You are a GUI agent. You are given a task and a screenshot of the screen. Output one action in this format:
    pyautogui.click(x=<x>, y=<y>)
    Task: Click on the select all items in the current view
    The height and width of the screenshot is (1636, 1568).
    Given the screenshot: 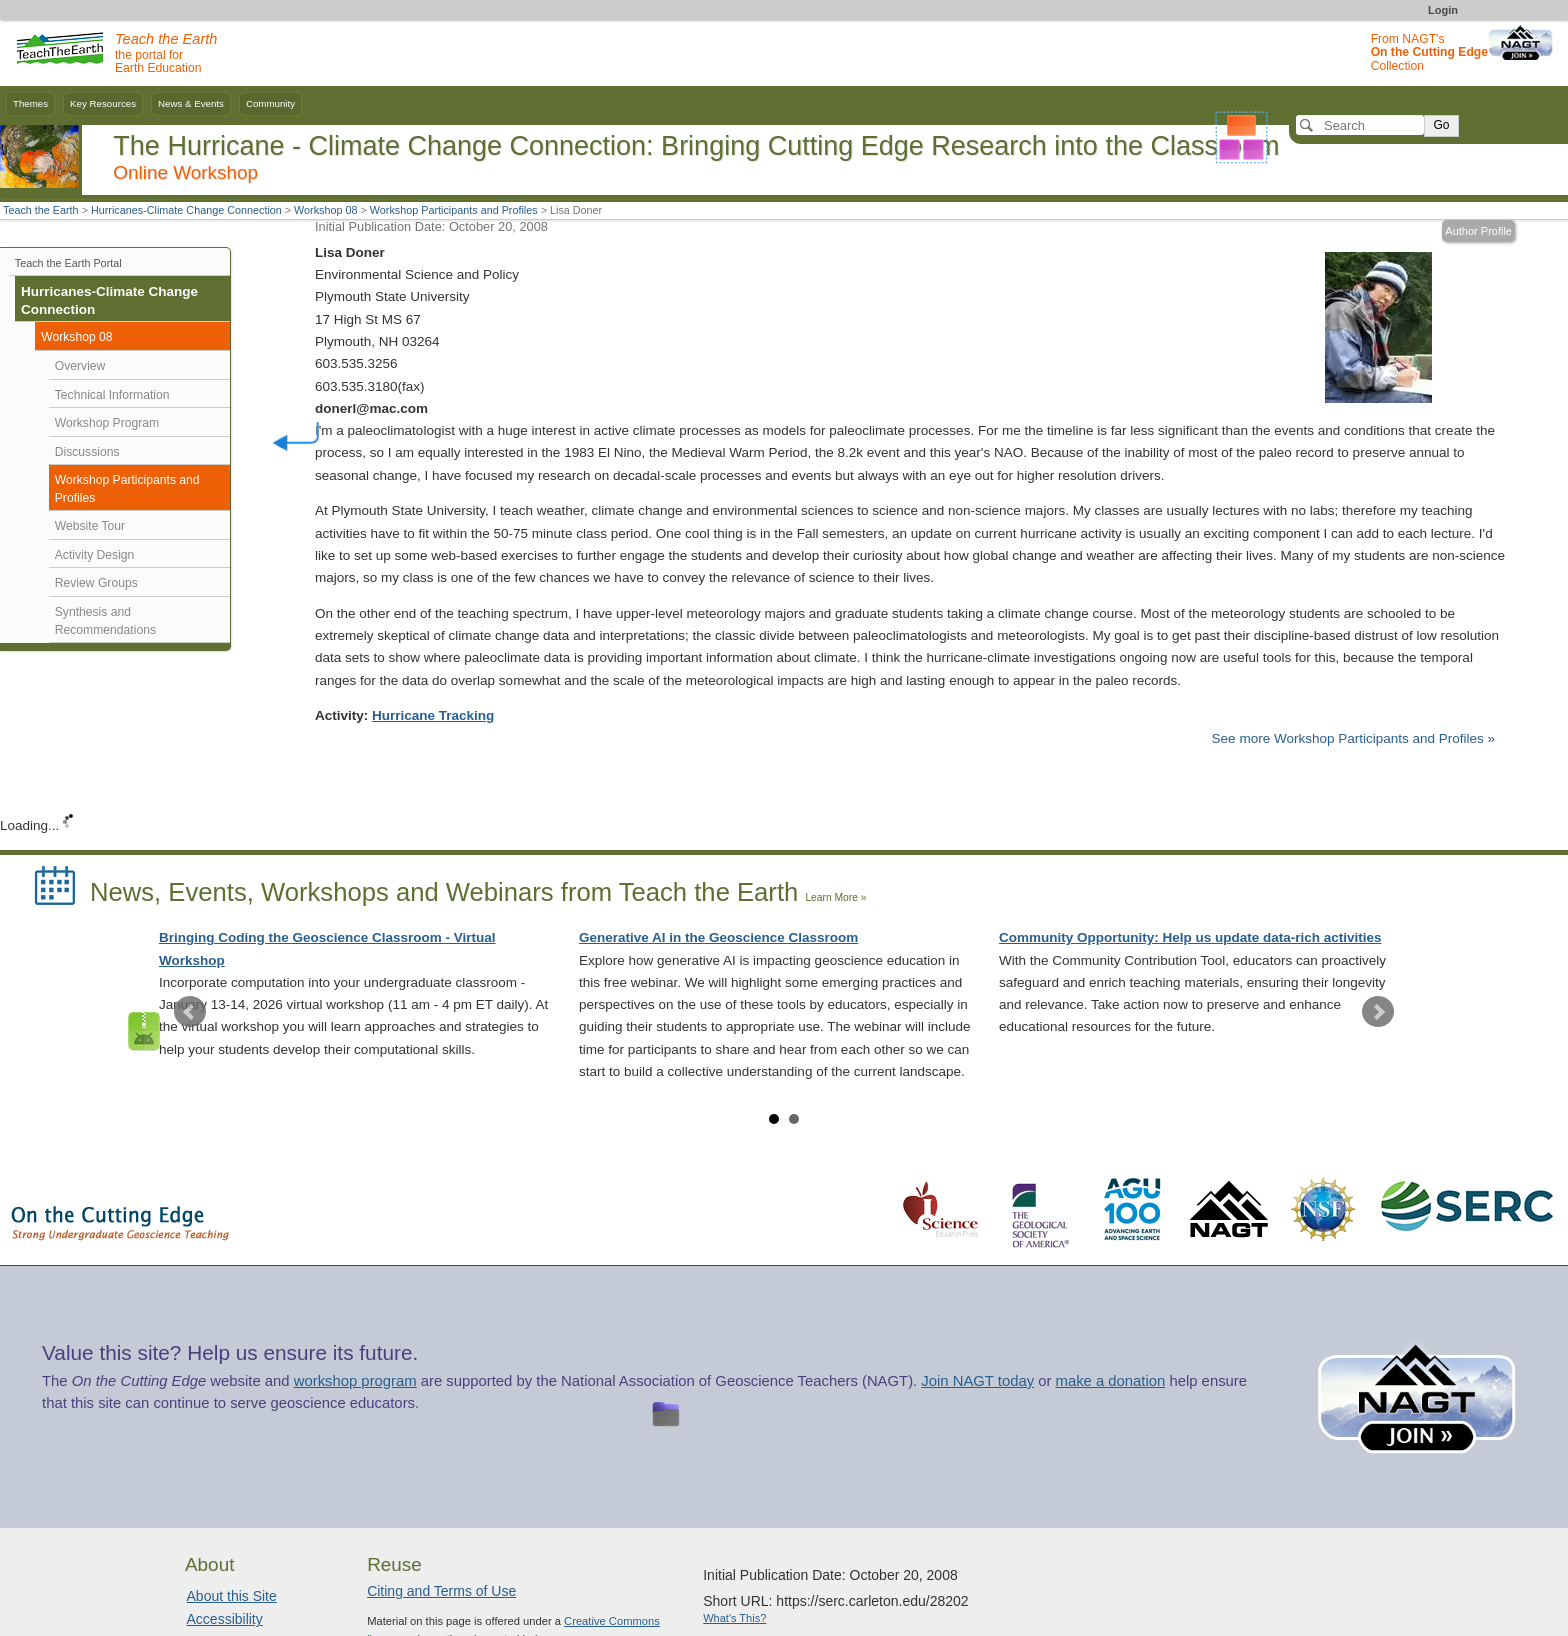 What is the action you would take?
    pyautogui.click(x=1241, y=137)
    